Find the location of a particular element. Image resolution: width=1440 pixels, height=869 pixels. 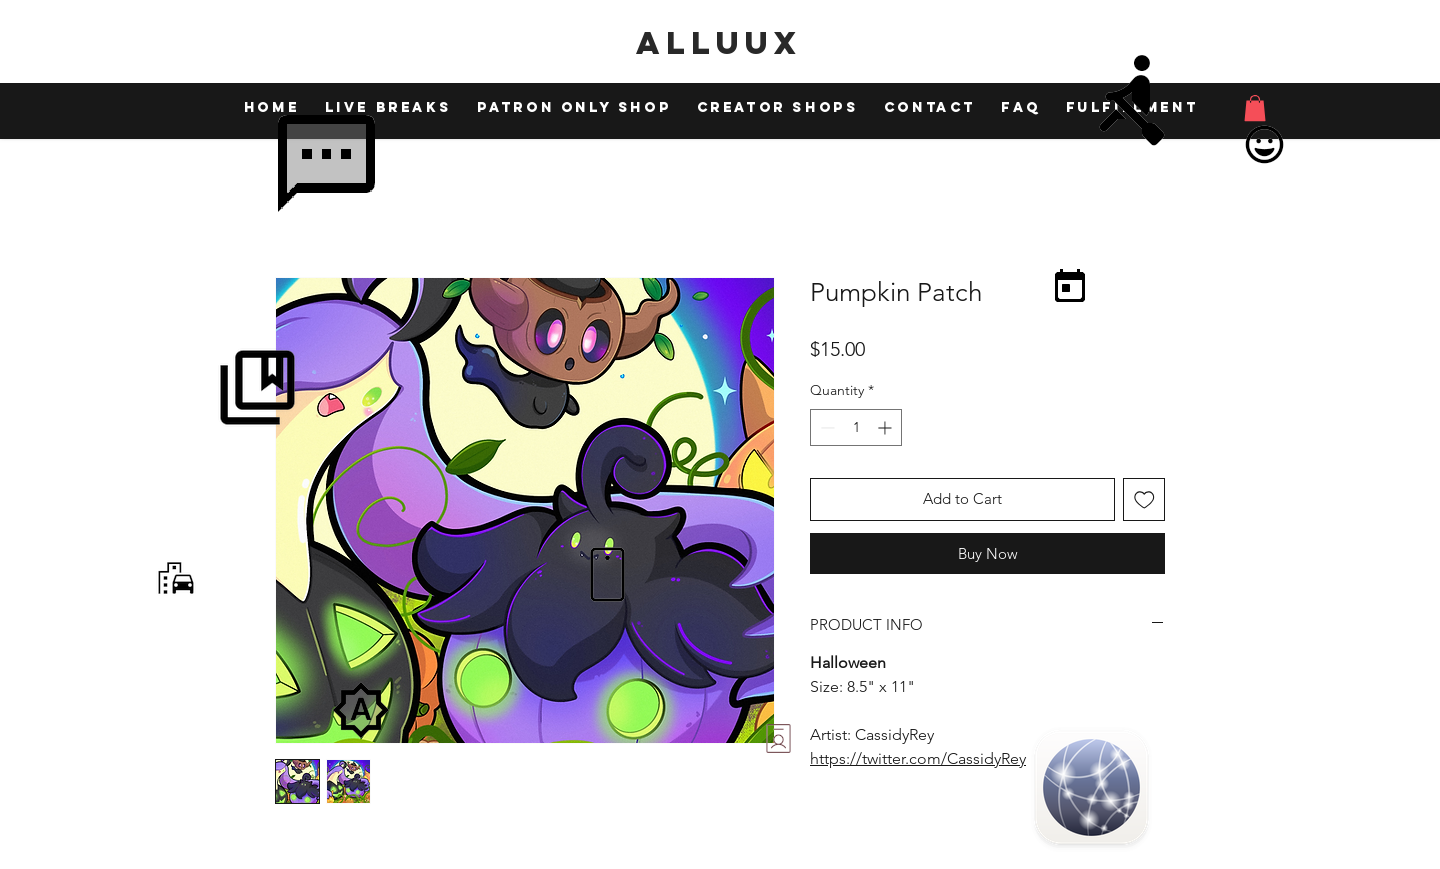

access network file system or shared storage is located at coordinates (1091, 787).